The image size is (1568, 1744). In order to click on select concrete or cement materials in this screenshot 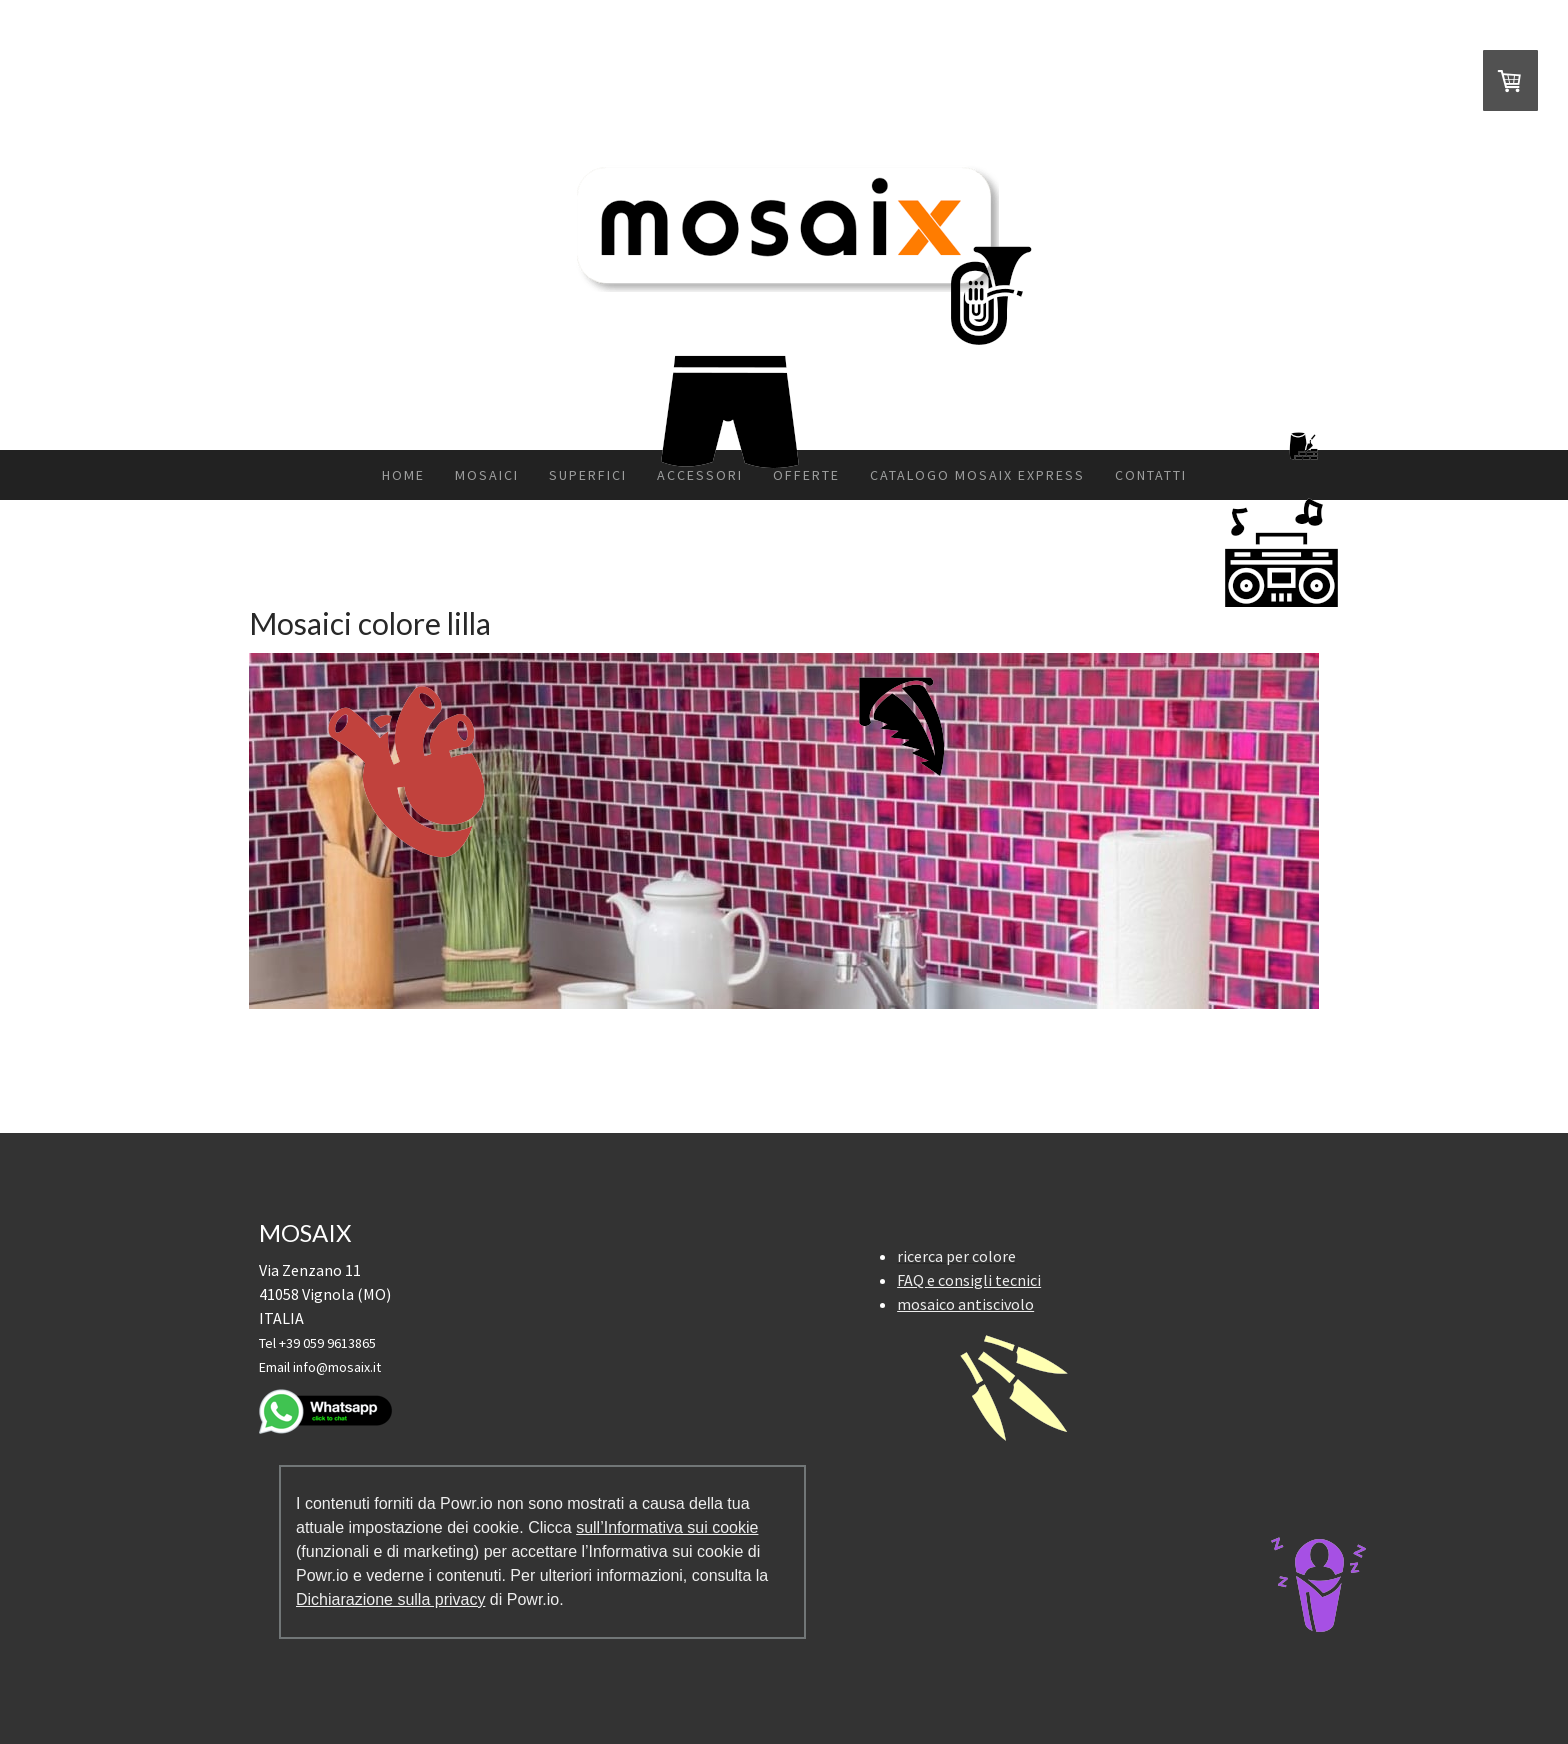, I will do `click(1303, 445)`.